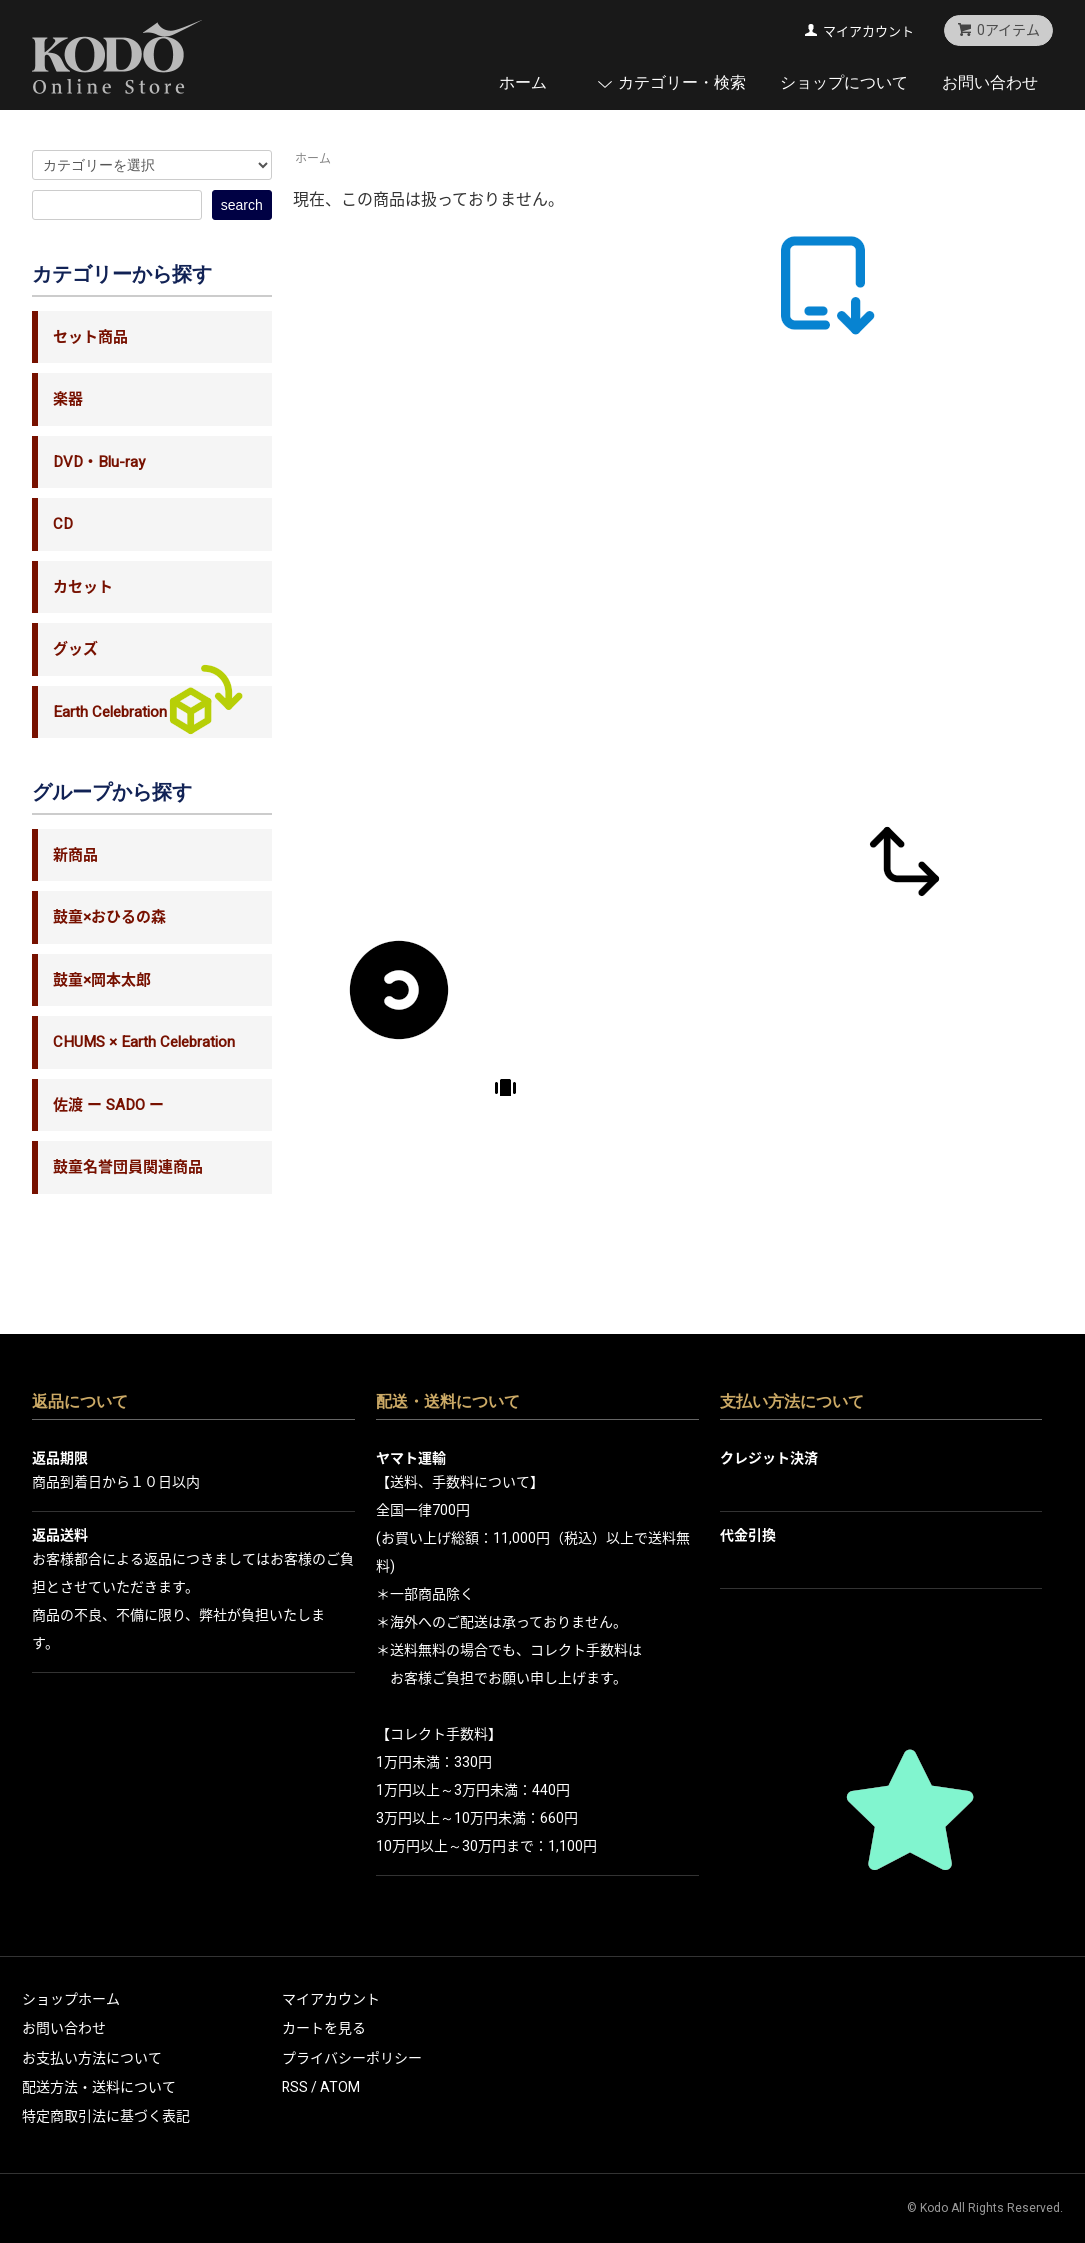 This screenshot has height=2243, width=1085. What do you see at coordinates (505, 1088) in the screenshot?
I see `view stories or card-based content` at bounding box center [505, 1088].